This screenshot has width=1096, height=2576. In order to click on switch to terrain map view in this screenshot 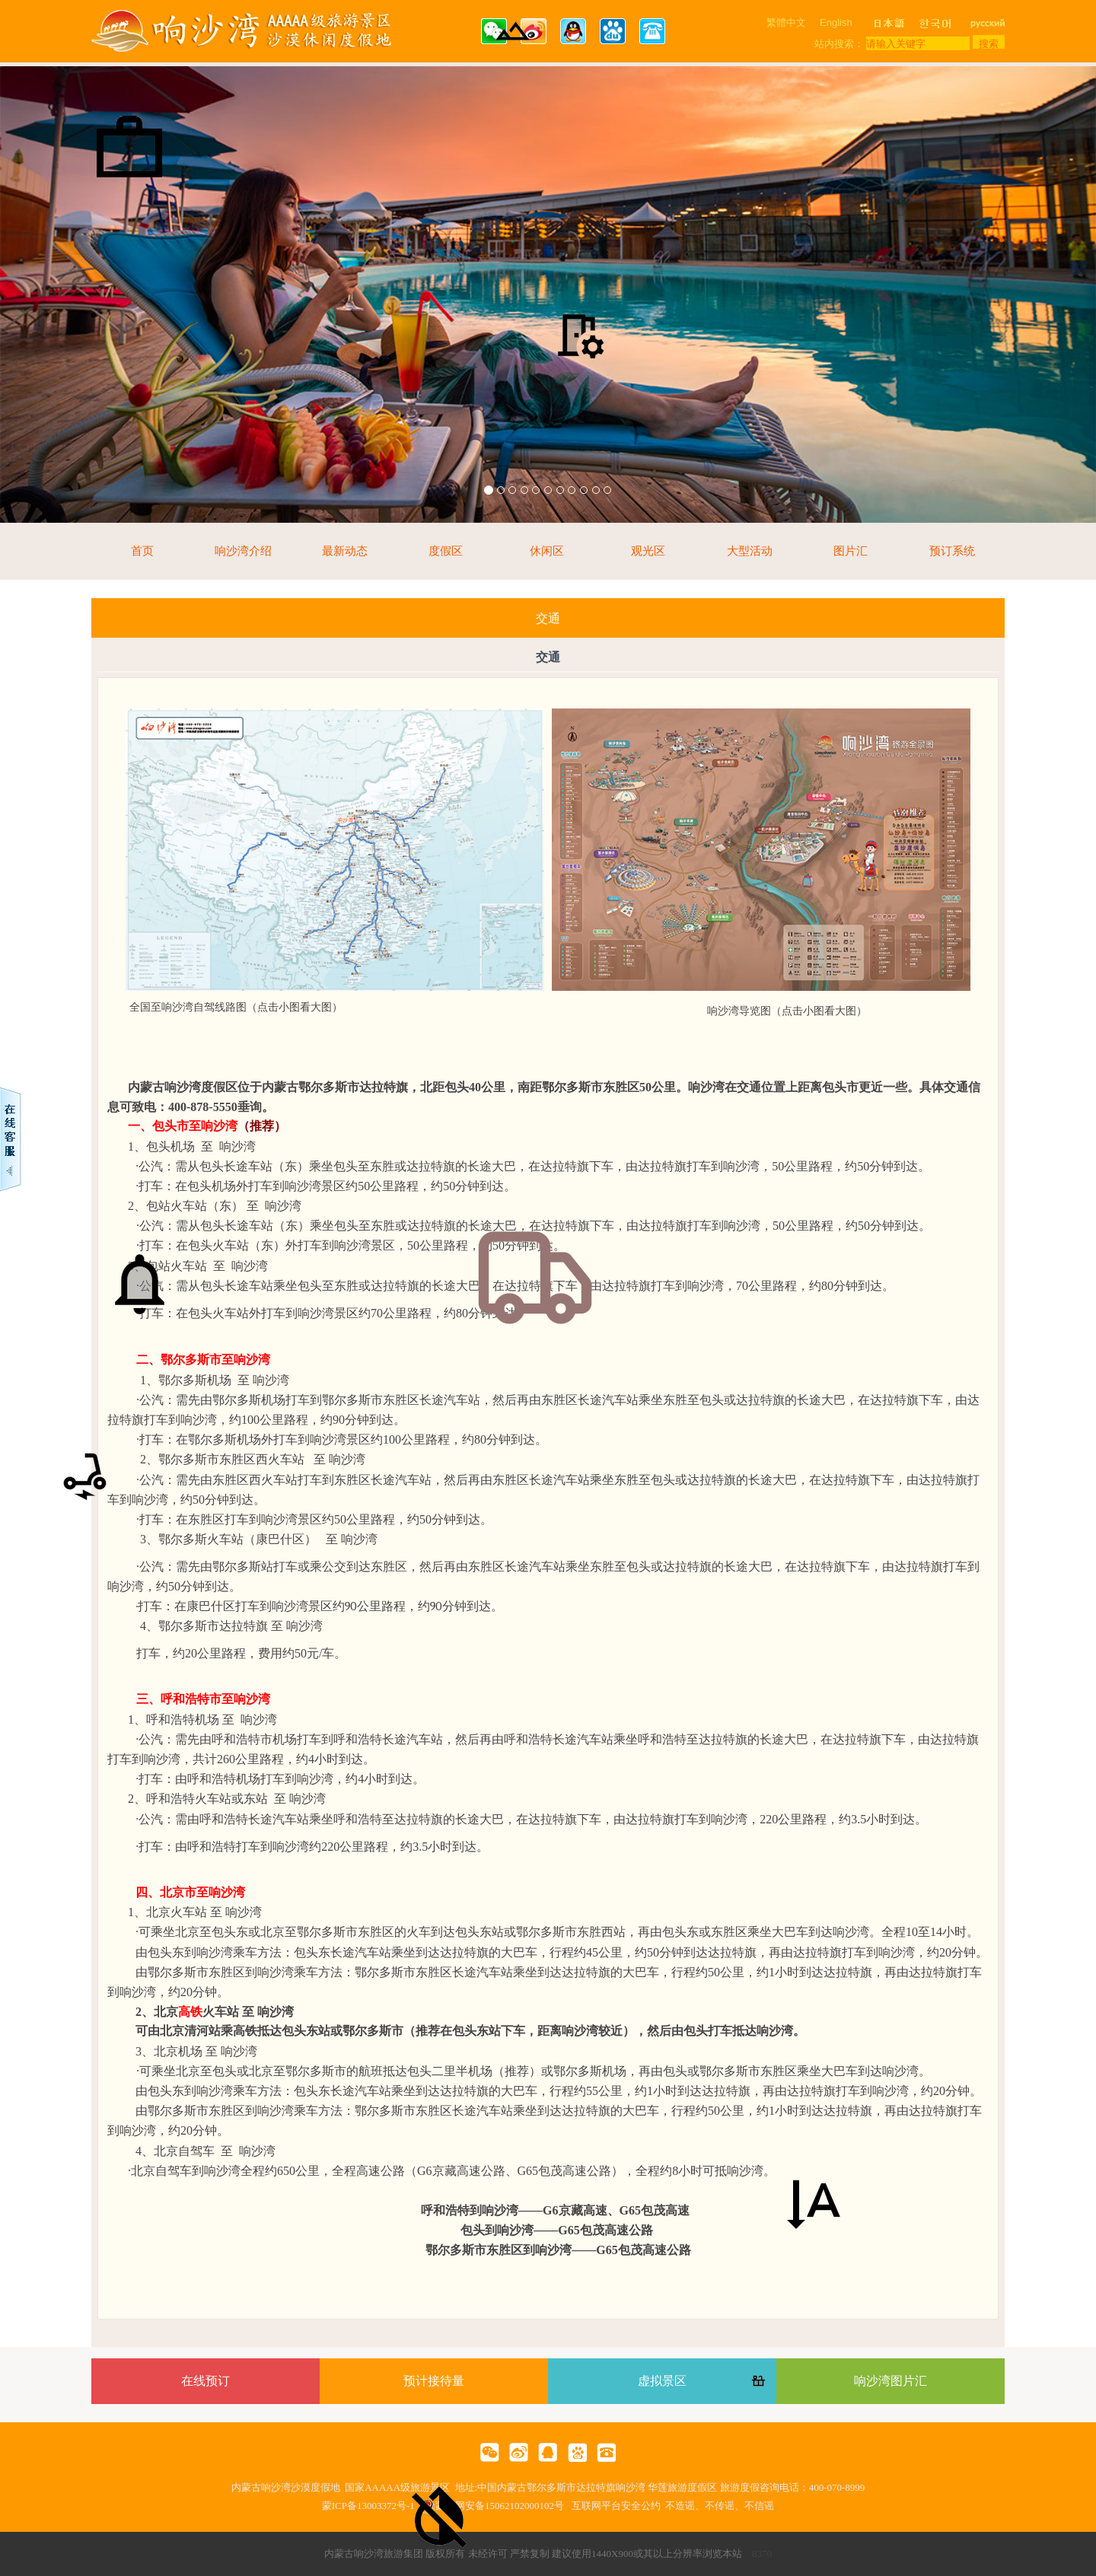, I will do `click(512, 30)`.